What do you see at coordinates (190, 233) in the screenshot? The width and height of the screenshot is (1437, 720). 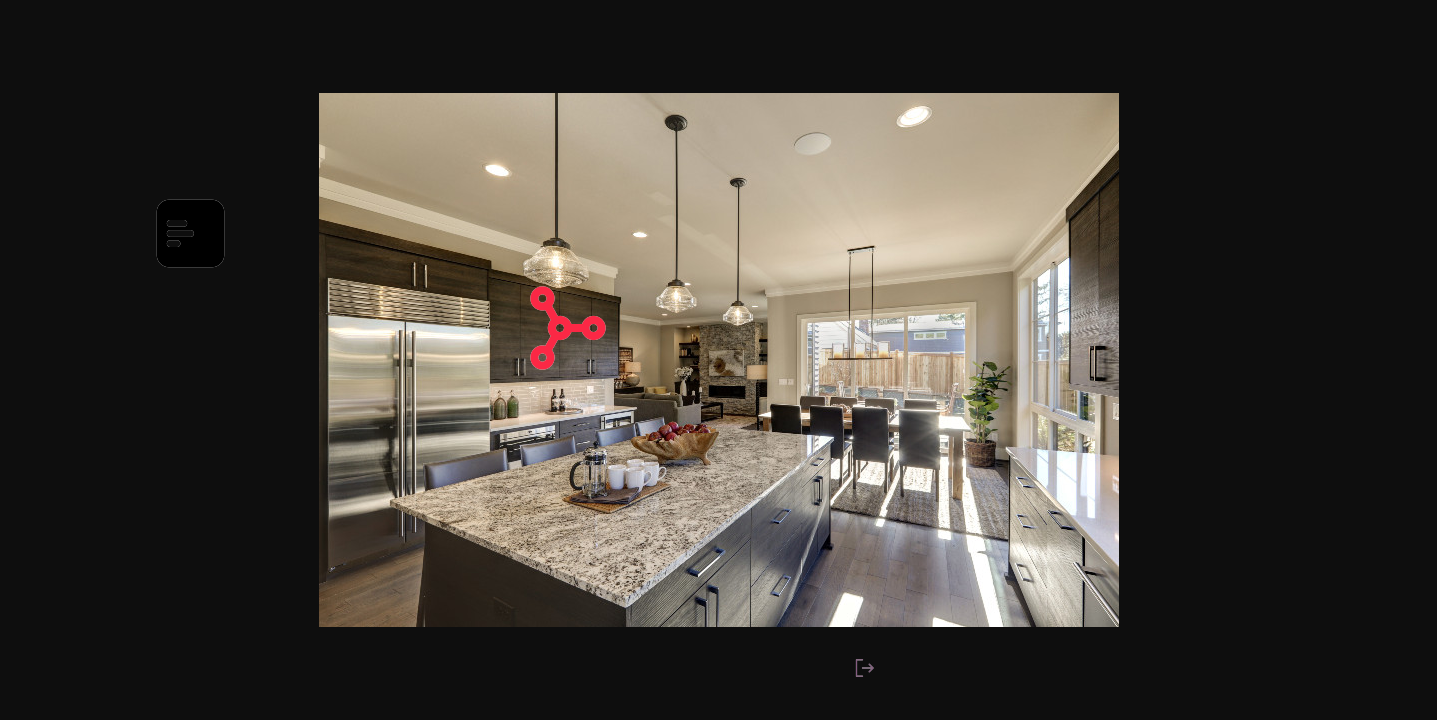 I see `align content to the left, vertically centered` at bounding box center [190, 233].